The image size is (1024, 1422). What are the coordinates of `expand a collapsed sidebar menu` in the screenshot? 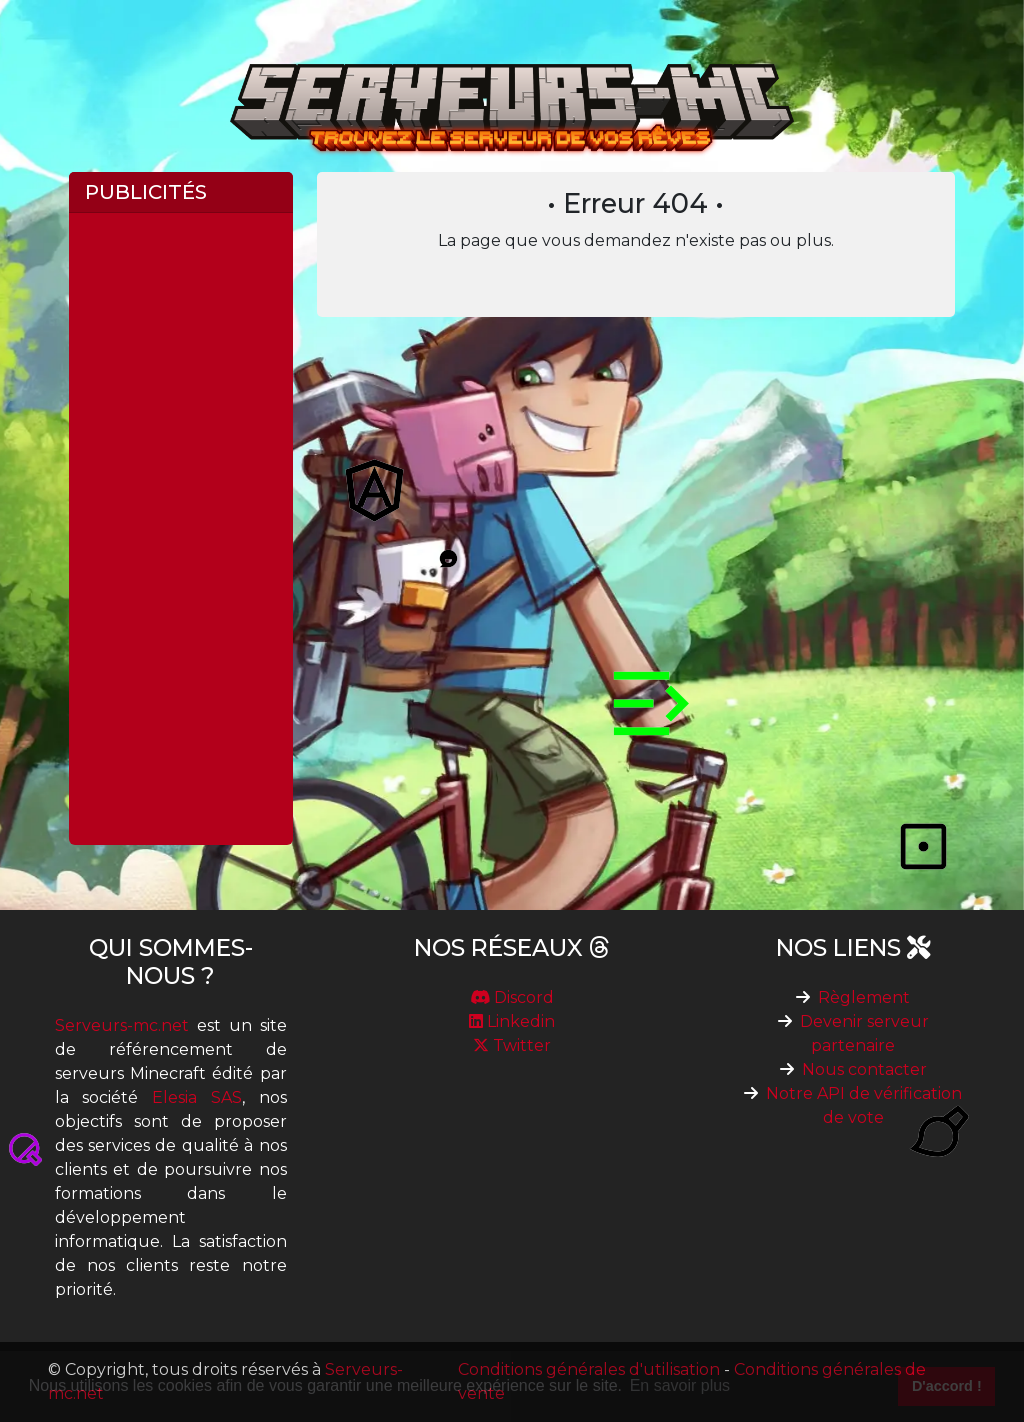 It's located at (649, 703).